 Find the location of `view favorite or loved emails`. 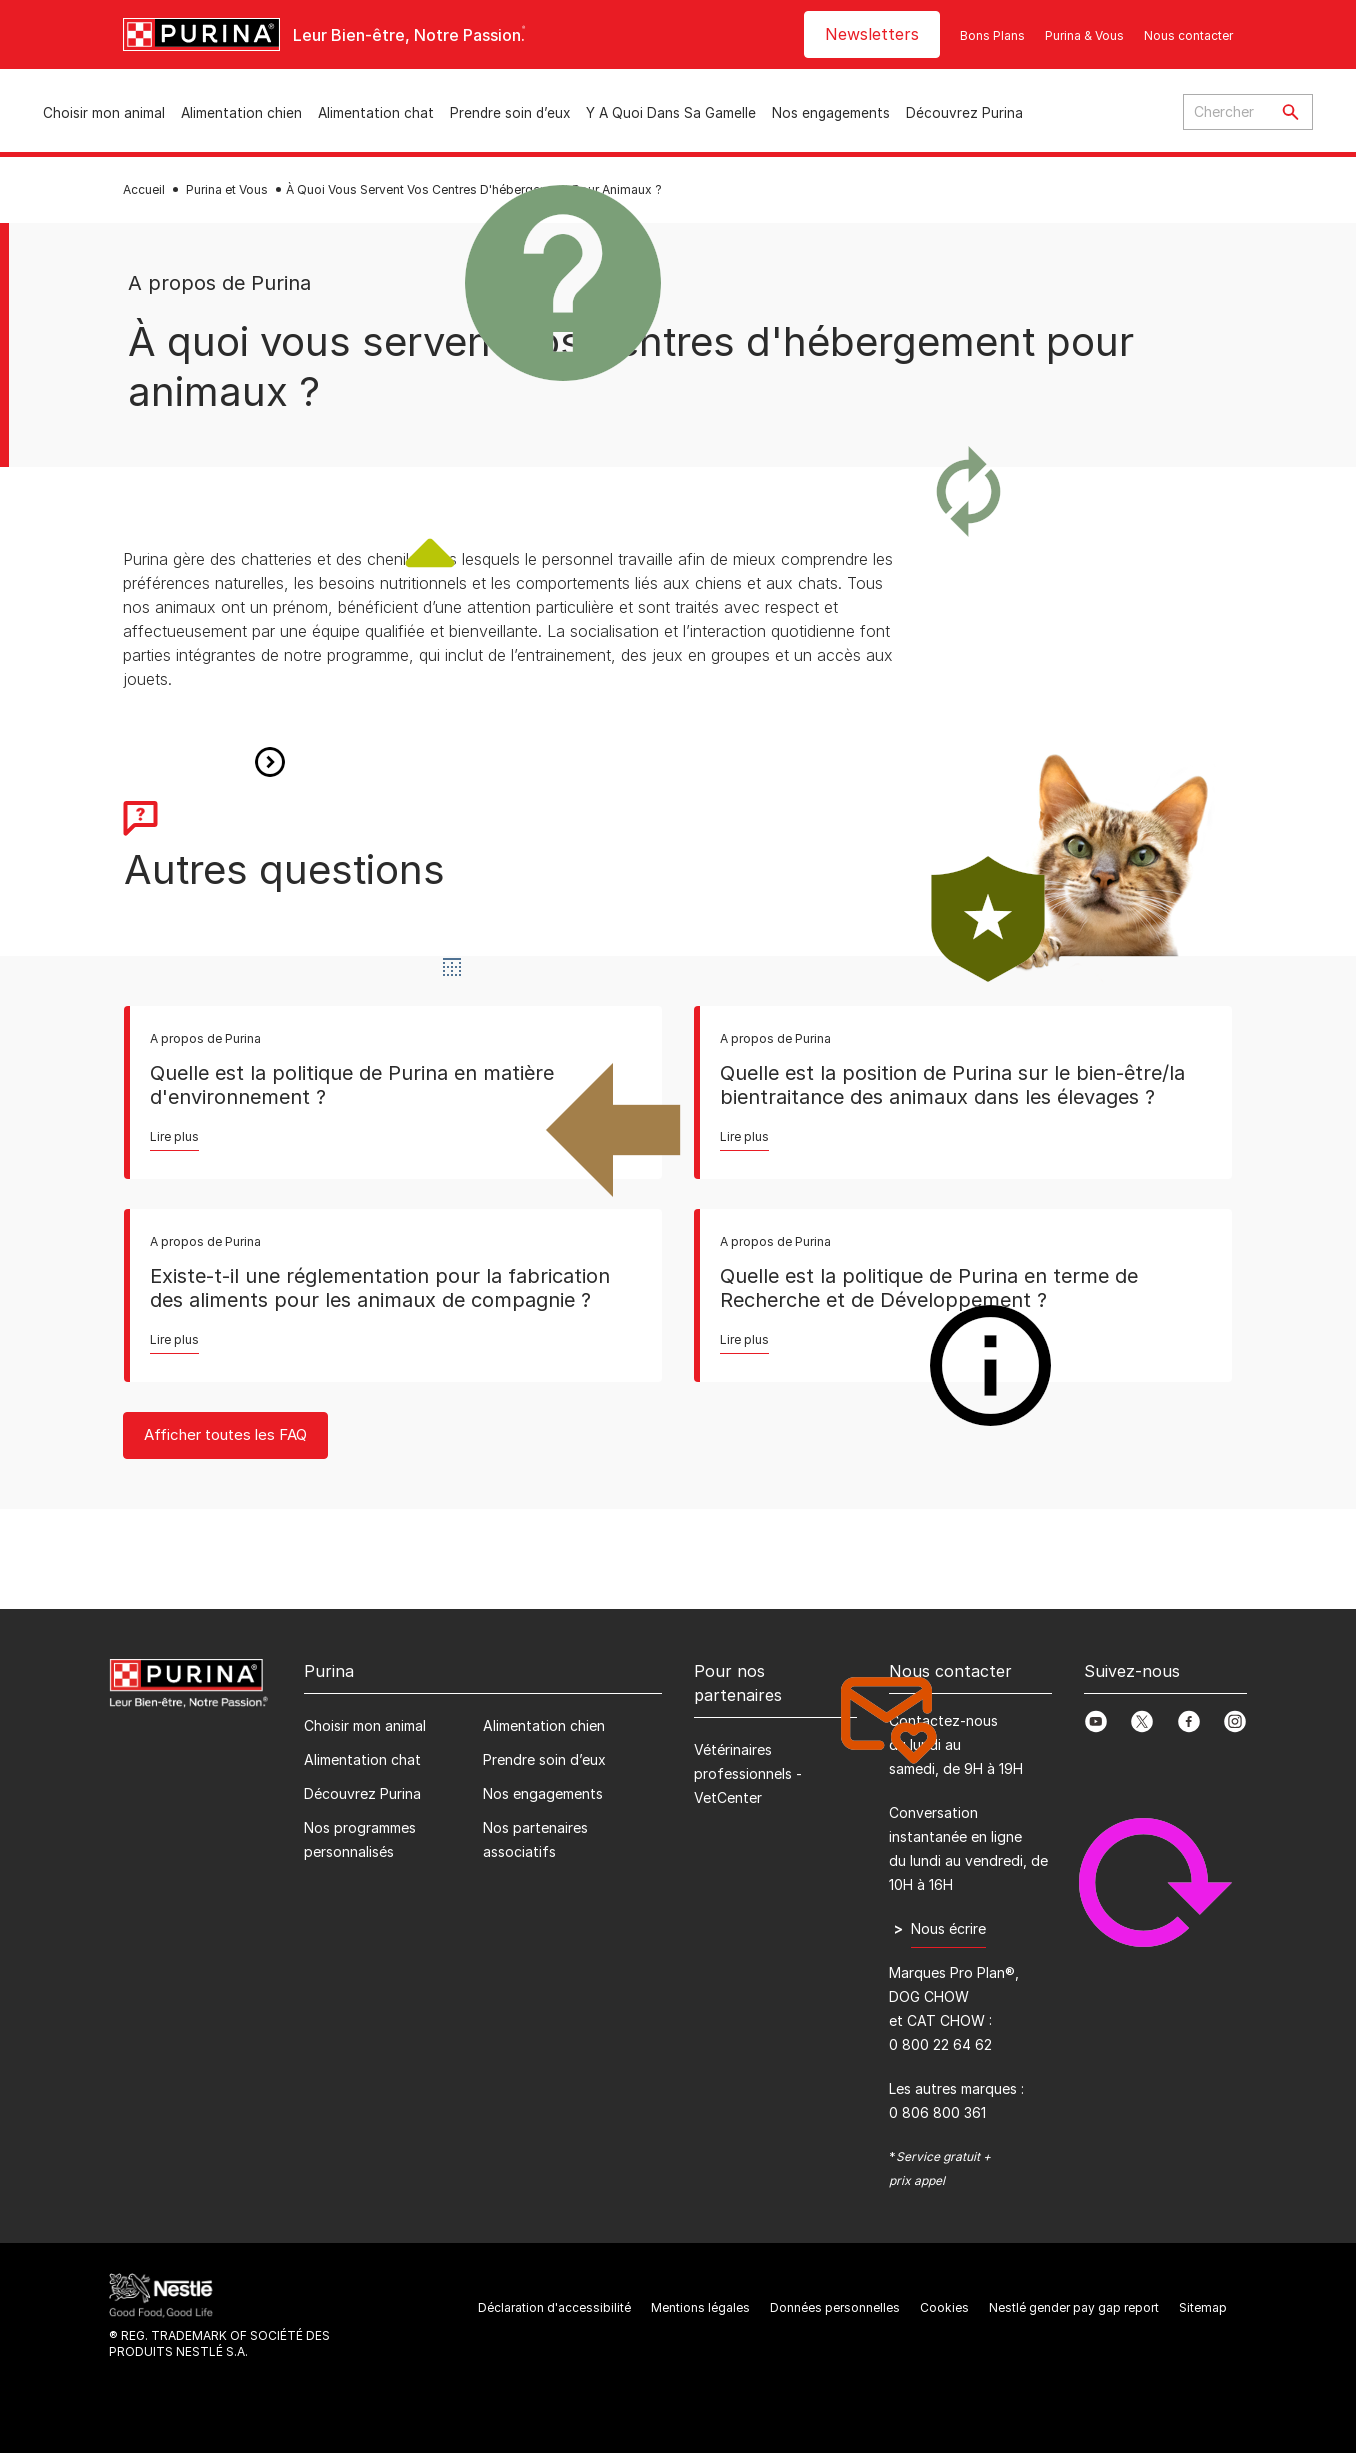

view favorite or loved emails is located at coordinates (886, 1713).